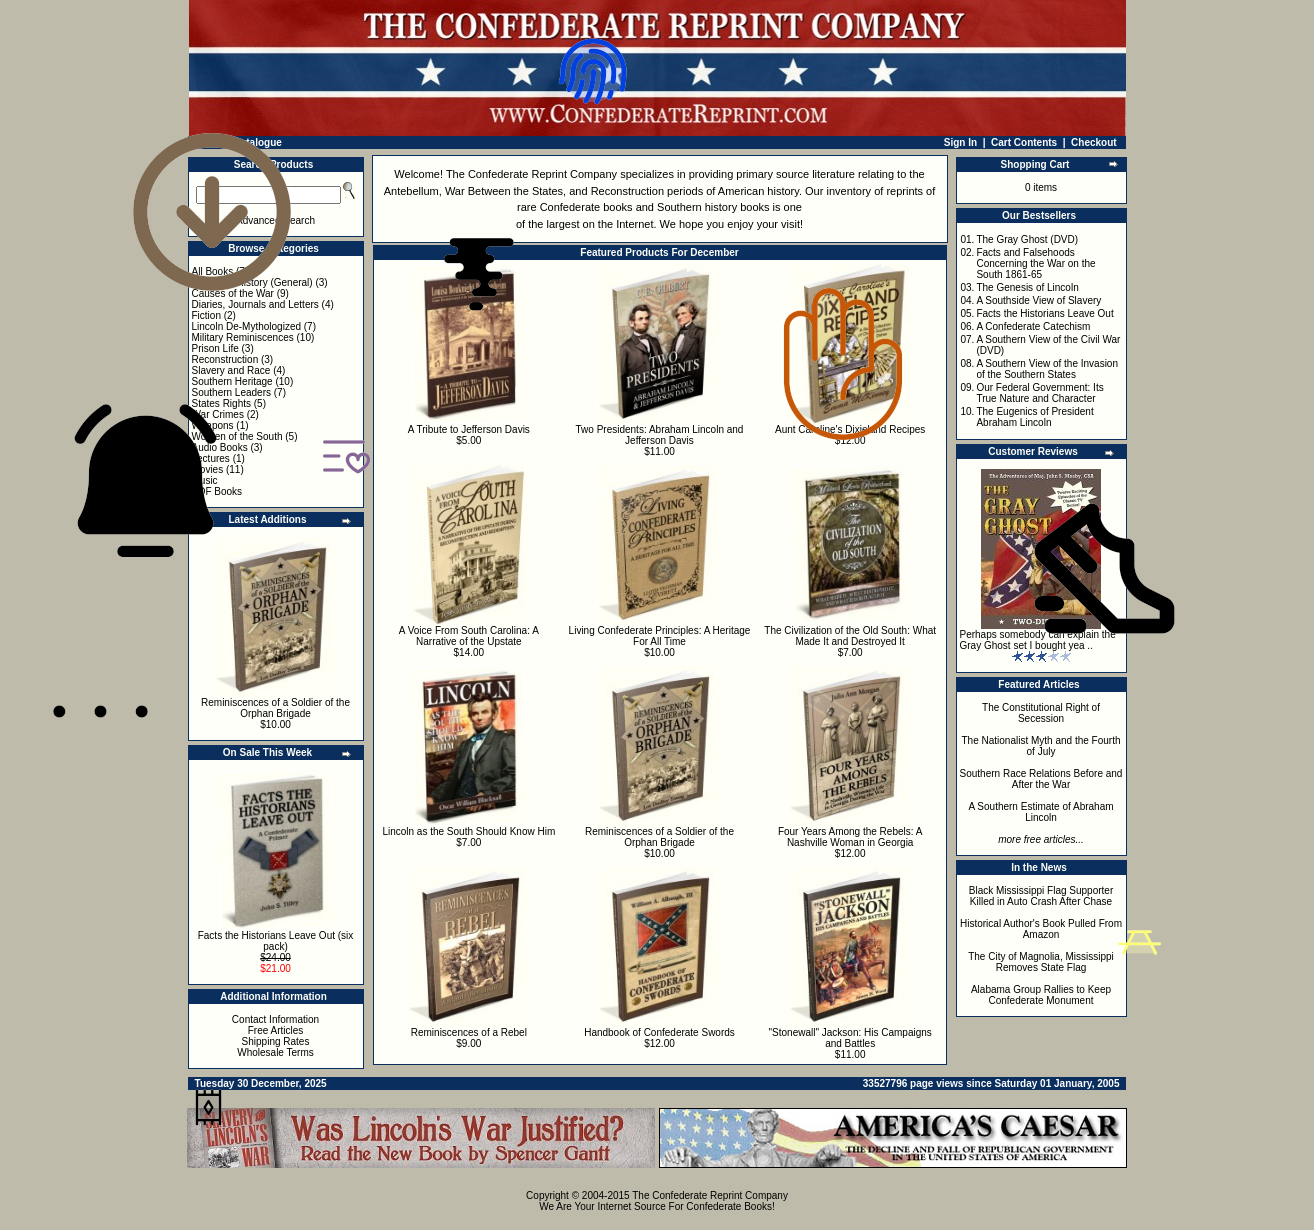  What do you see at coordinates (145, 483) in the screenshot?
I see `indicates active notifications or alerts` at bounding box center [145, 483].